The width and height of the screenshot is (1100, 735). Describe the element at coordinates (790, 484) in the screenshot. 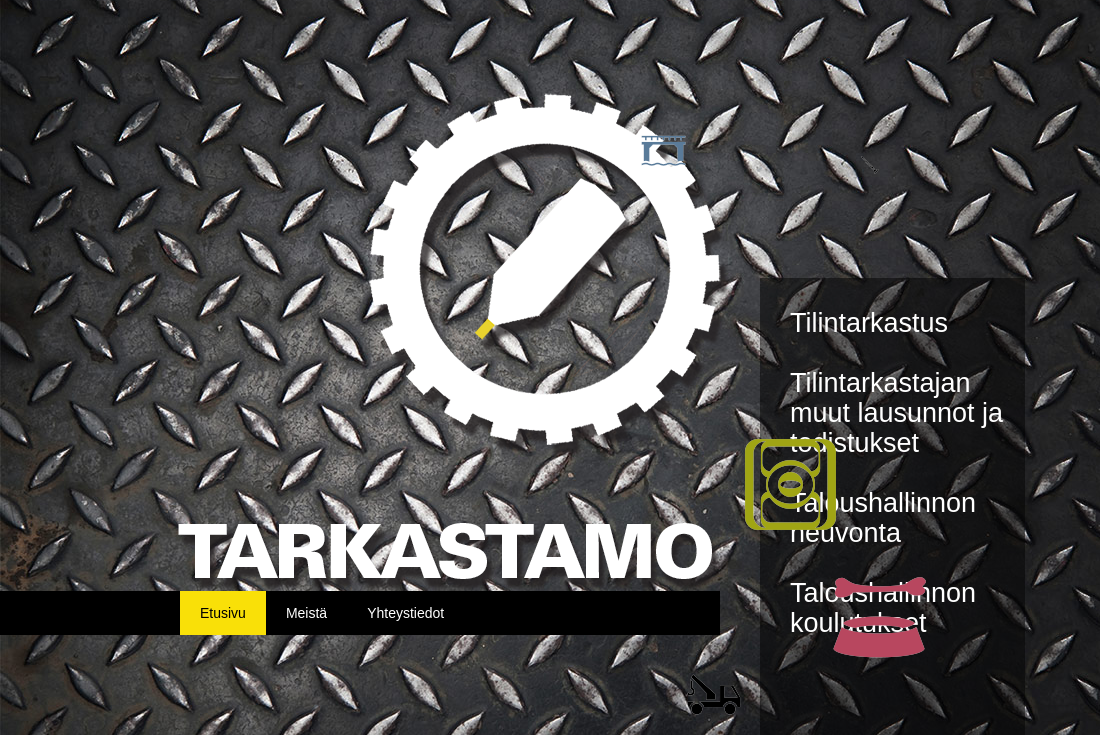

I see `abstract game piece or token indicator` at that location.